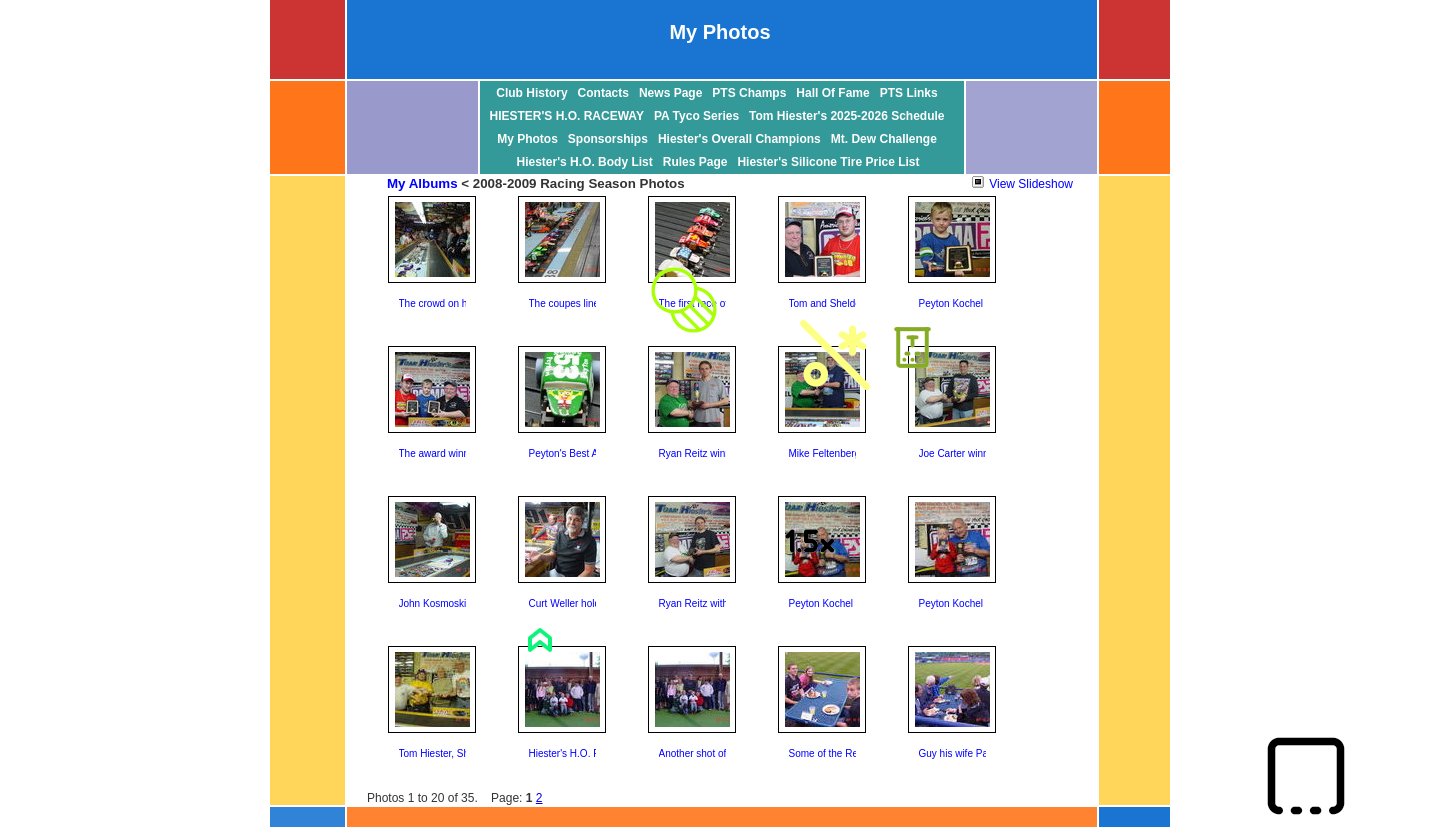 This screenshot has width=1440, height=827. Describe the element at coordinates (540, 640) in the screenshot. I see `move item up in a list` at that location.